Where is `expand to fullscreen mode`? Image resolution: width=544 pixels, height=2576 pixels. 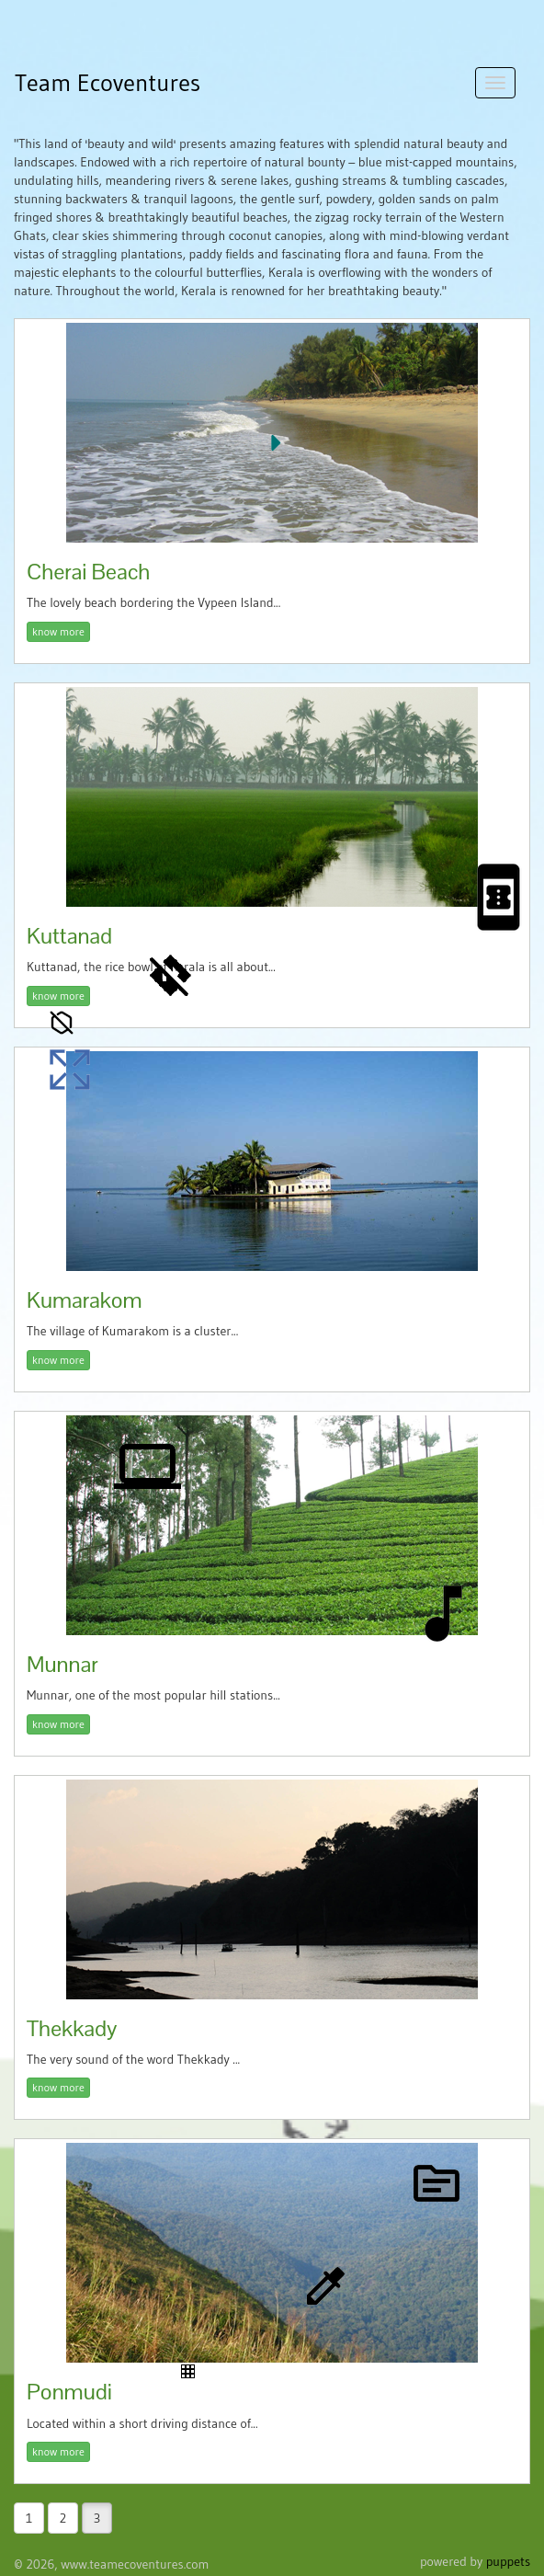
expand to fullscreen mode is located at coordinates (70, 1070).